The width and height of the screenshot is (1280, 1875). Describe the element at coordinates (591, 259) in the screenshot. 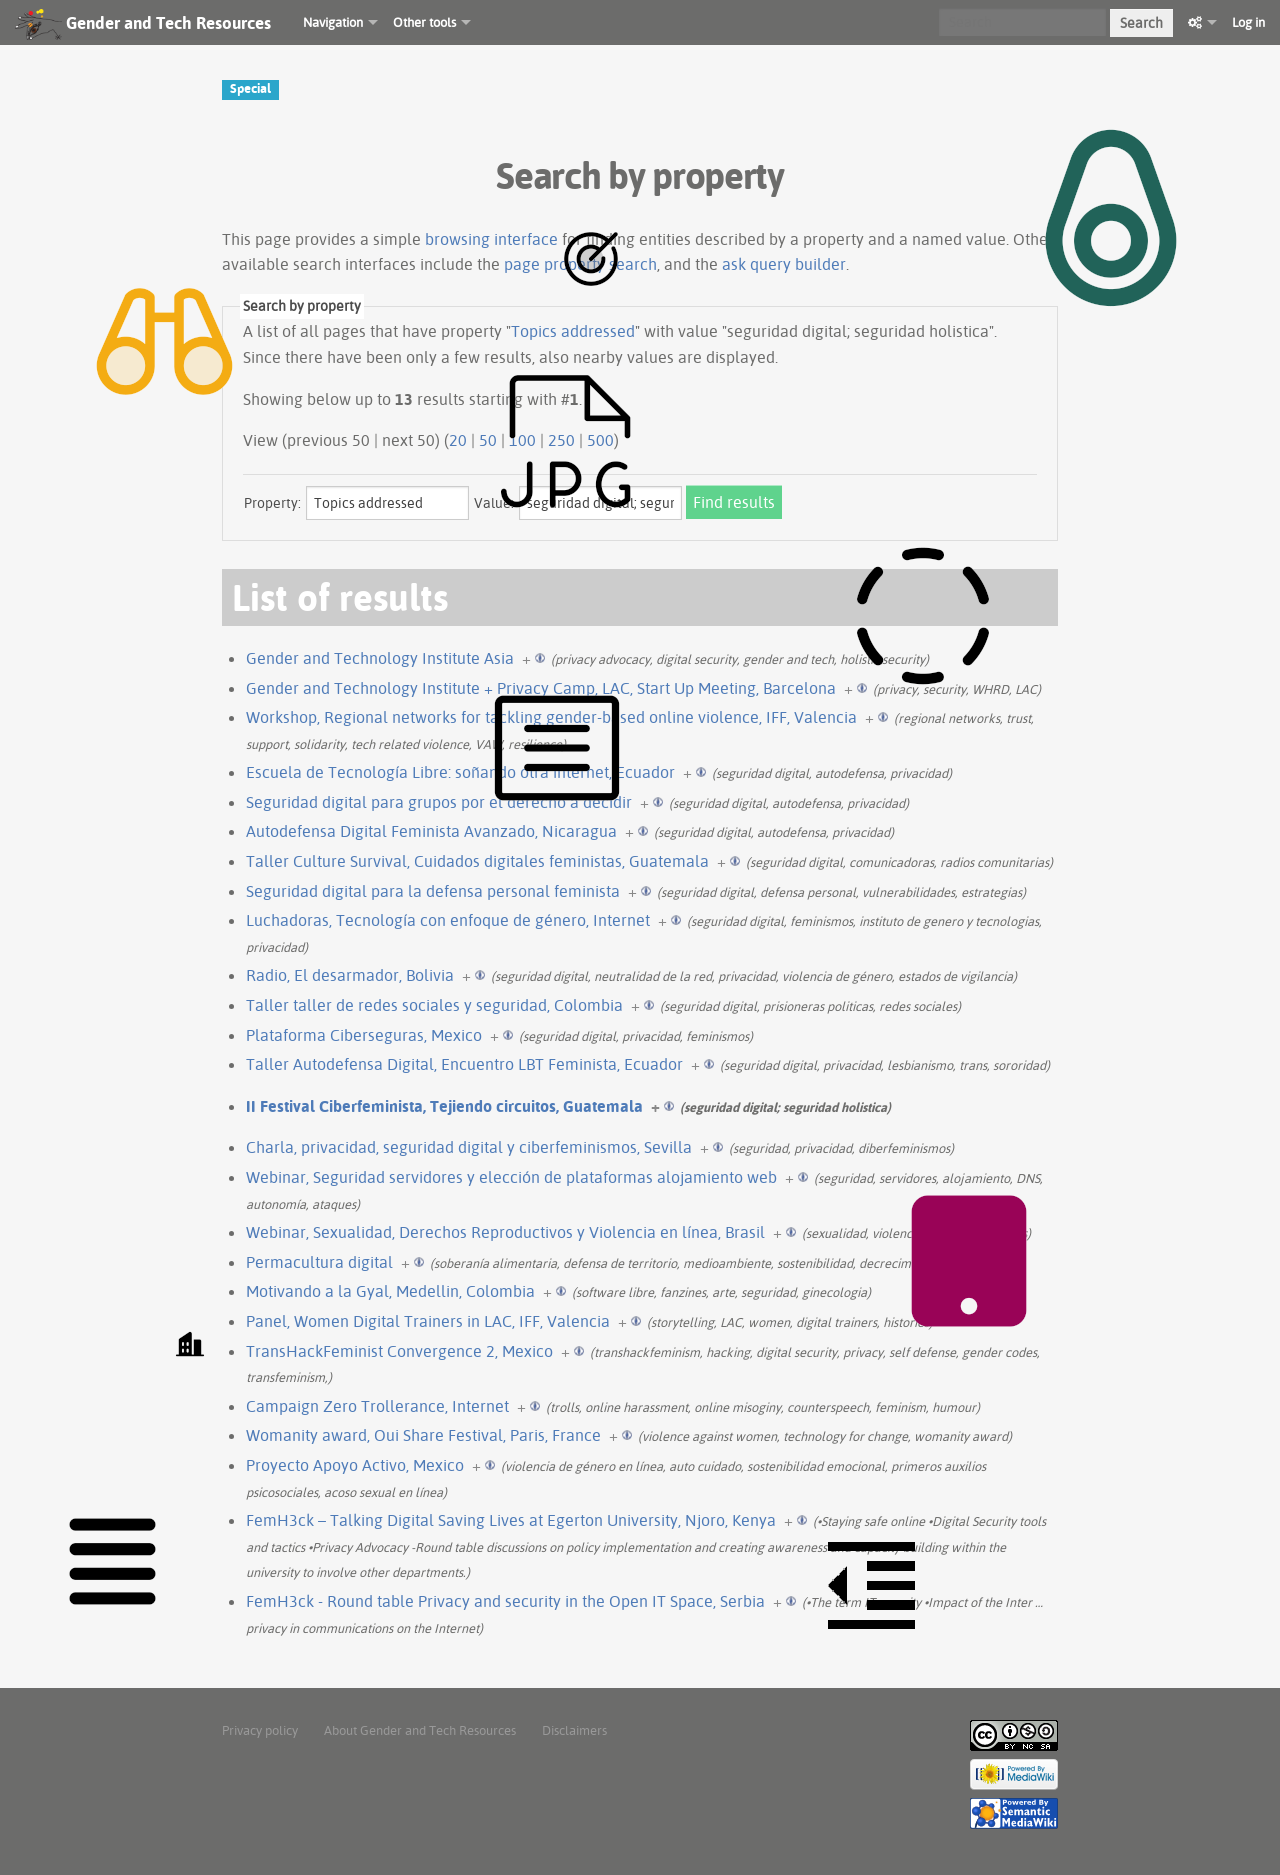

I see `set a goal or target` at that location.